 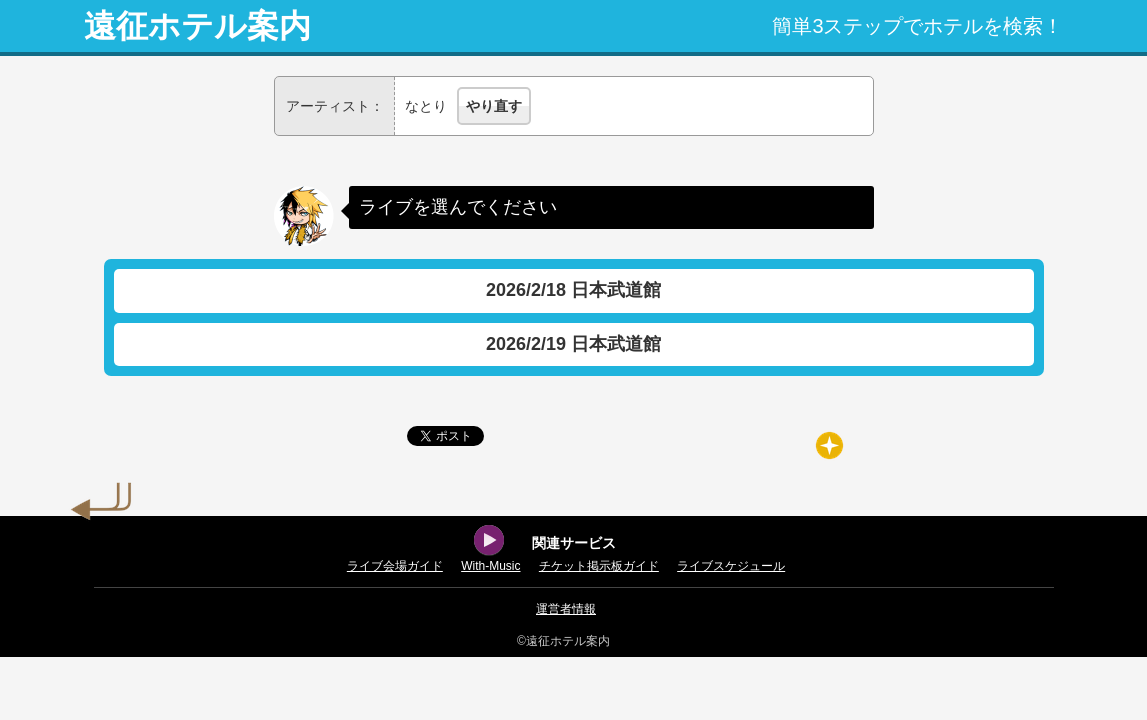 I want to click on indicates video content or media files, so click(x=489, y=540).